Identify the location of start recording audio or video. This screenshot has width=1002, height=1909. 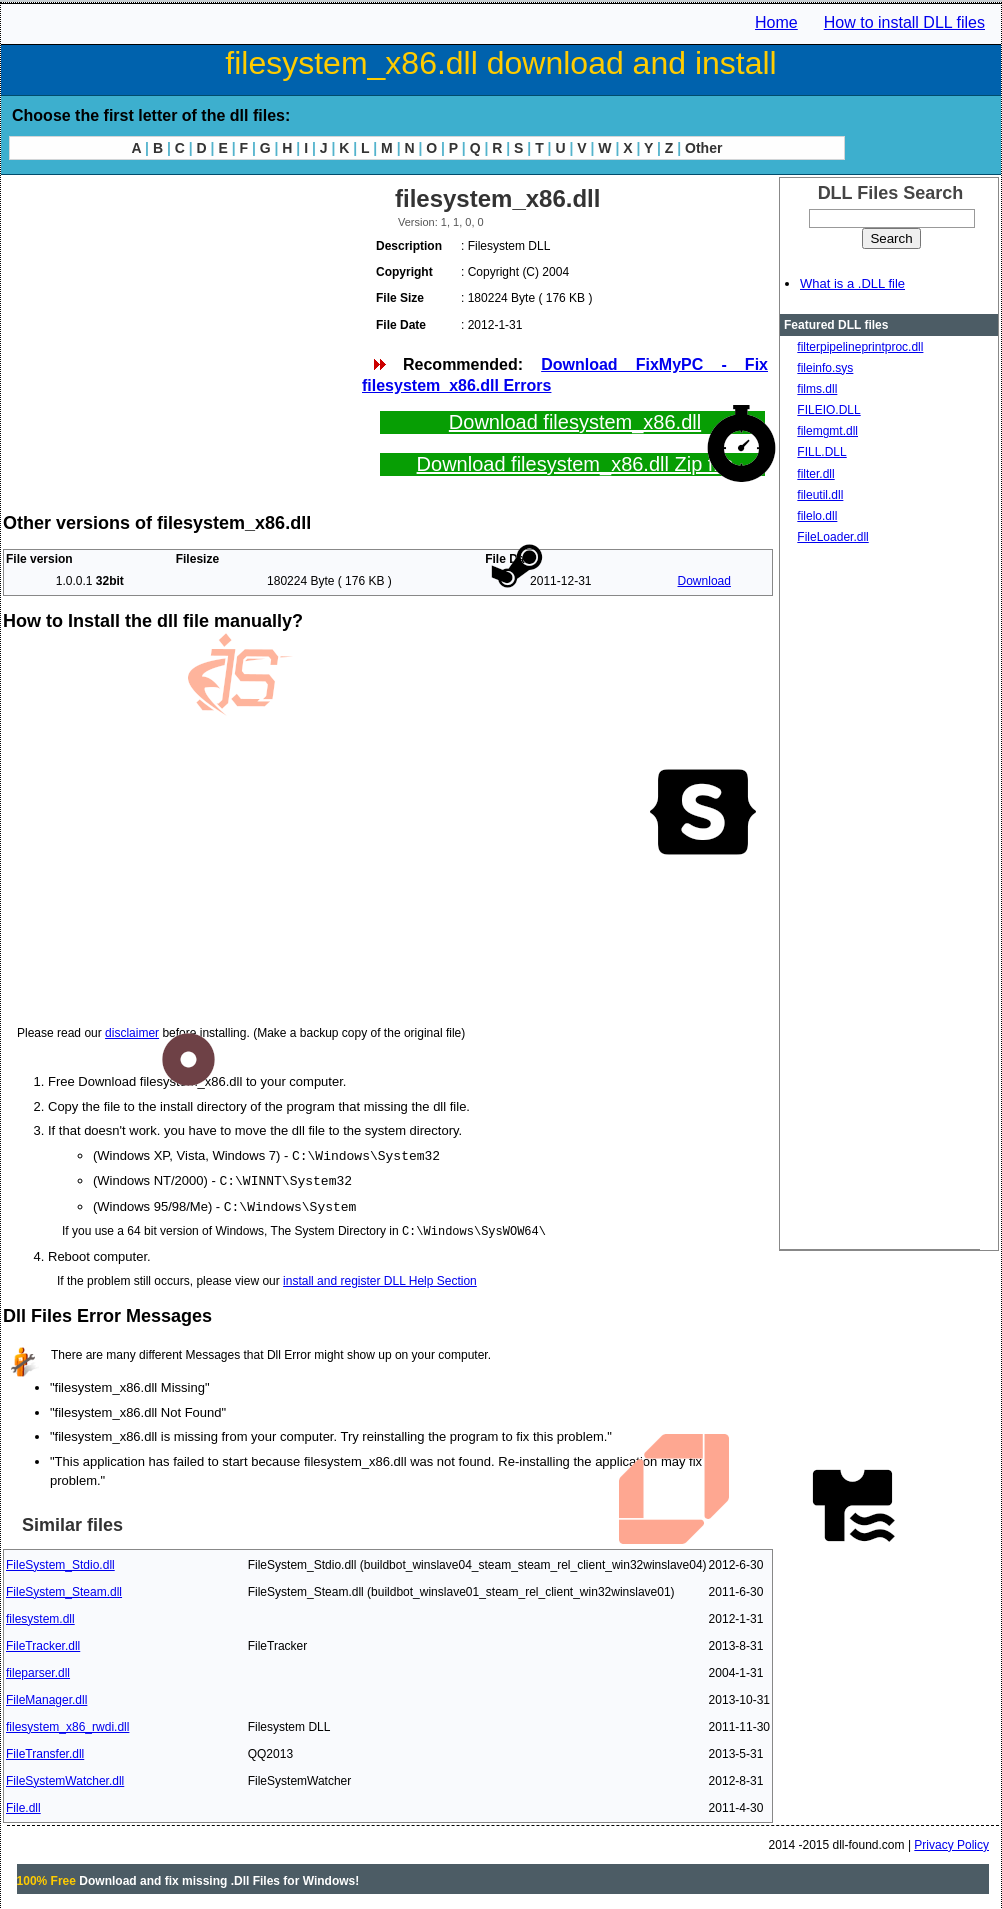
(188, 1059).